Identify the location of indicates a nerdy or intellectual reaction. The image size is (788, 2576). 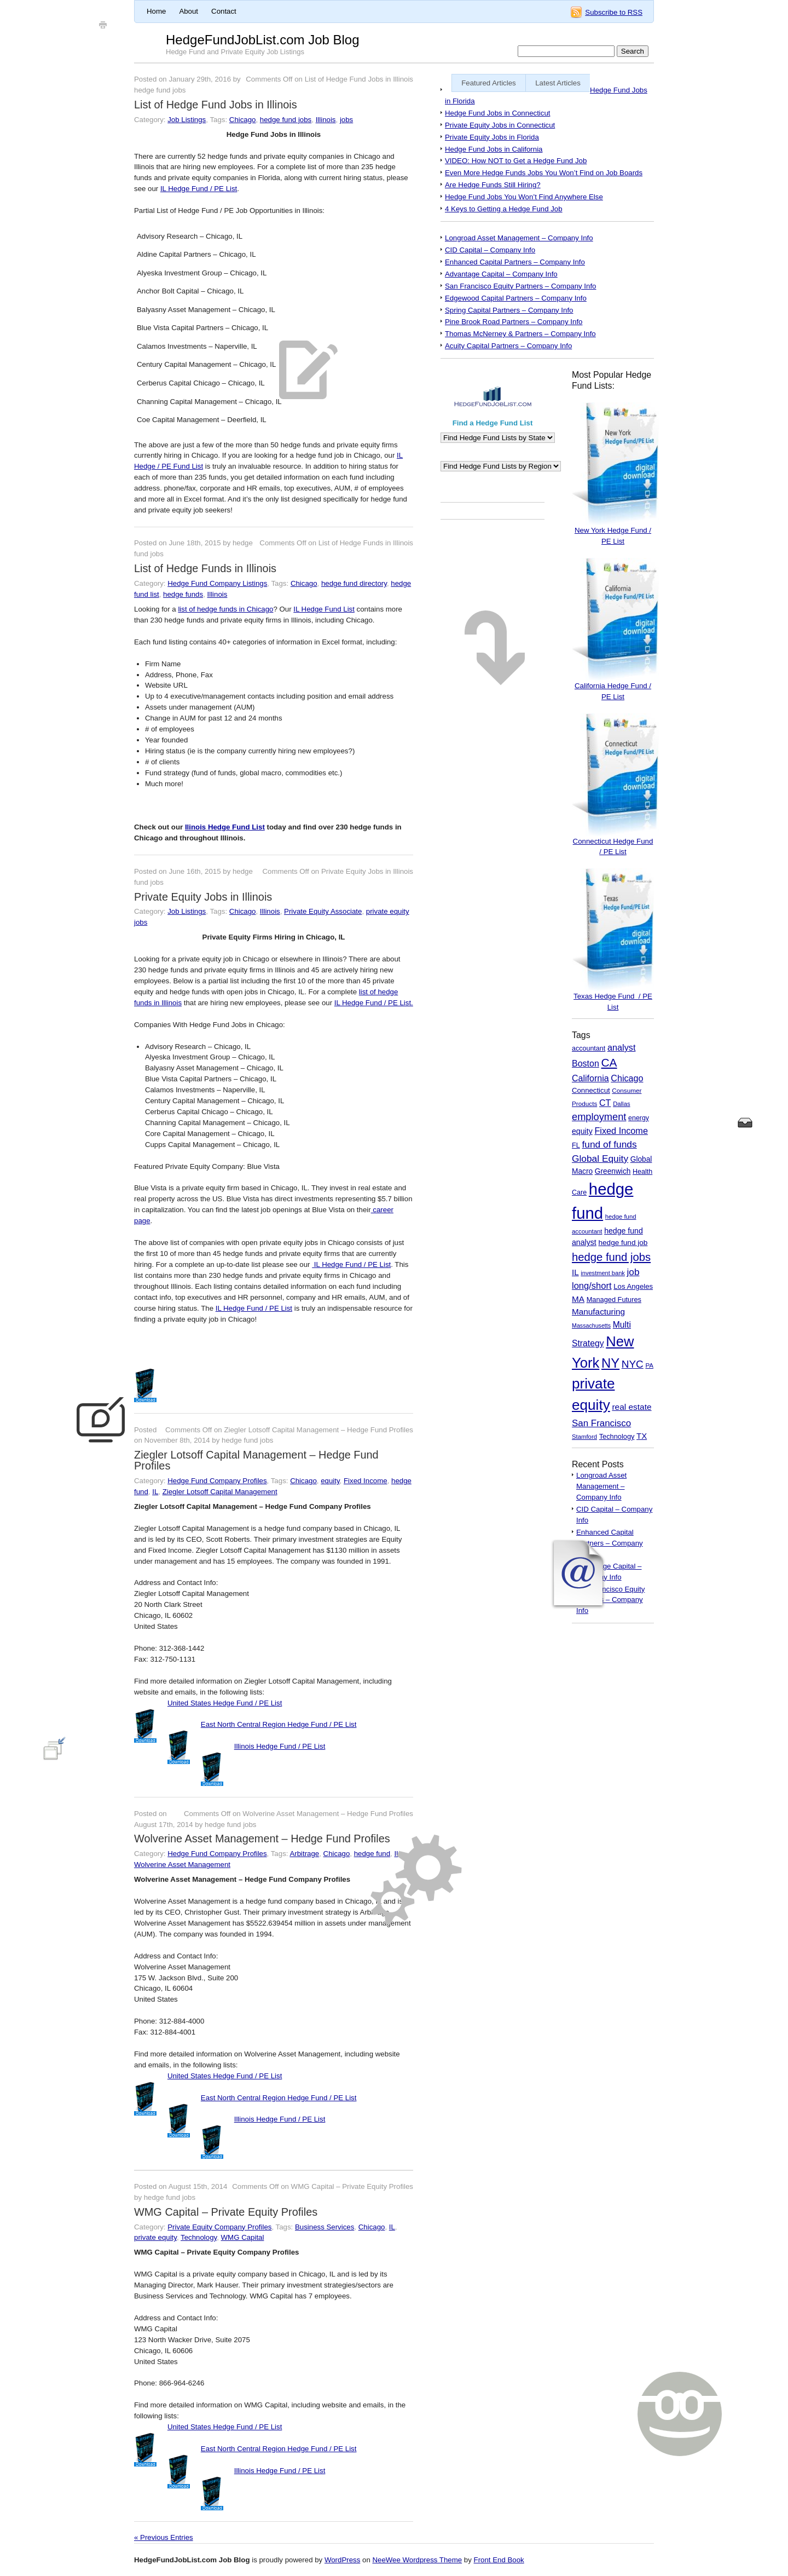
(680, 2414).